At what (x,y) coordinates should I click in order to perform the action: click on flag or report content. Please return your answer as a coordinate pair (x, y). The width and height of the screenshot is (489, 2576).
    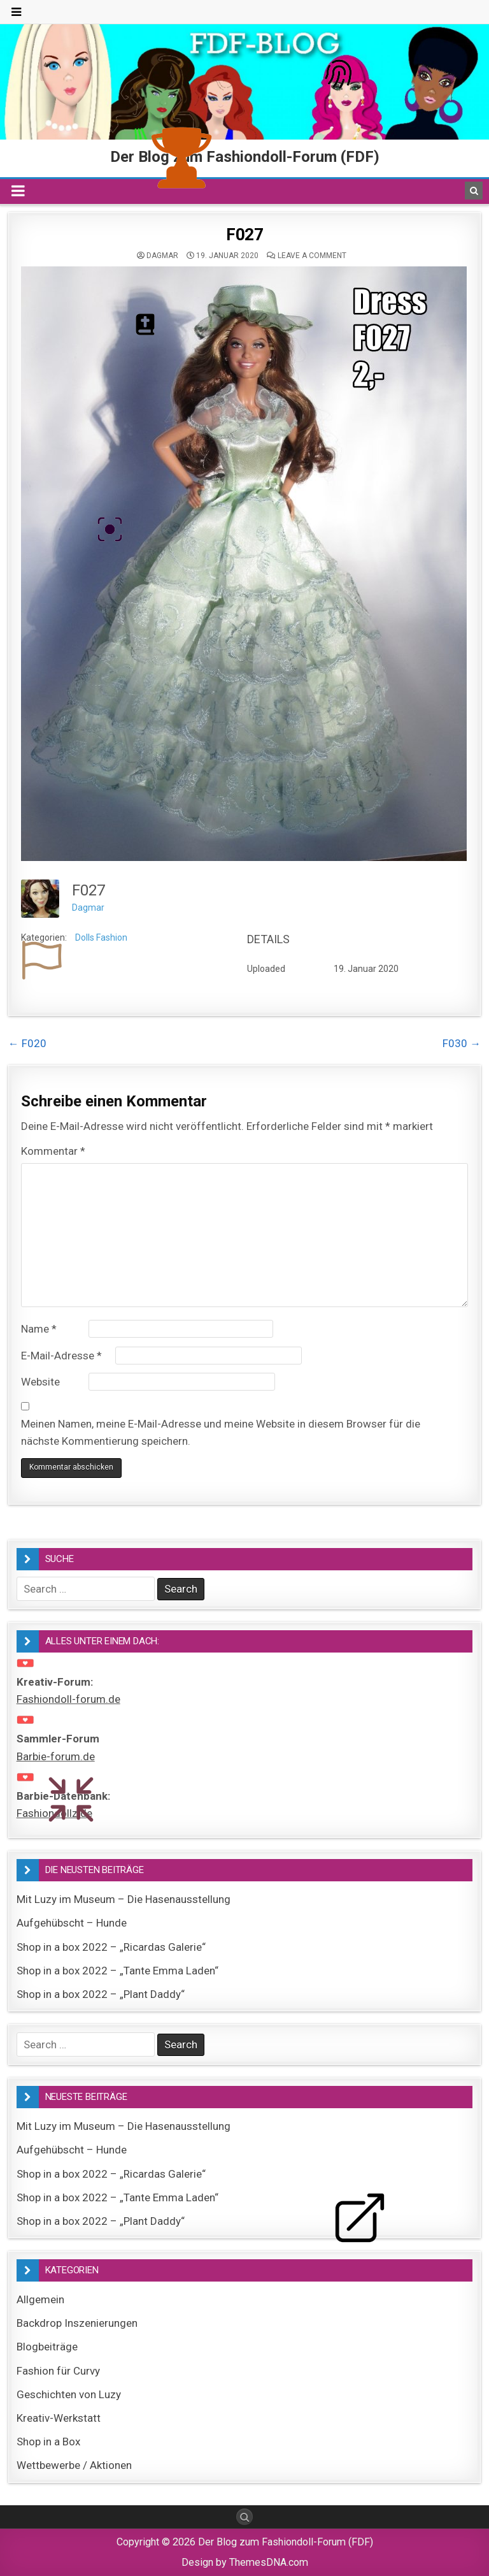
    Looking at the image, I should click on (41, 960).